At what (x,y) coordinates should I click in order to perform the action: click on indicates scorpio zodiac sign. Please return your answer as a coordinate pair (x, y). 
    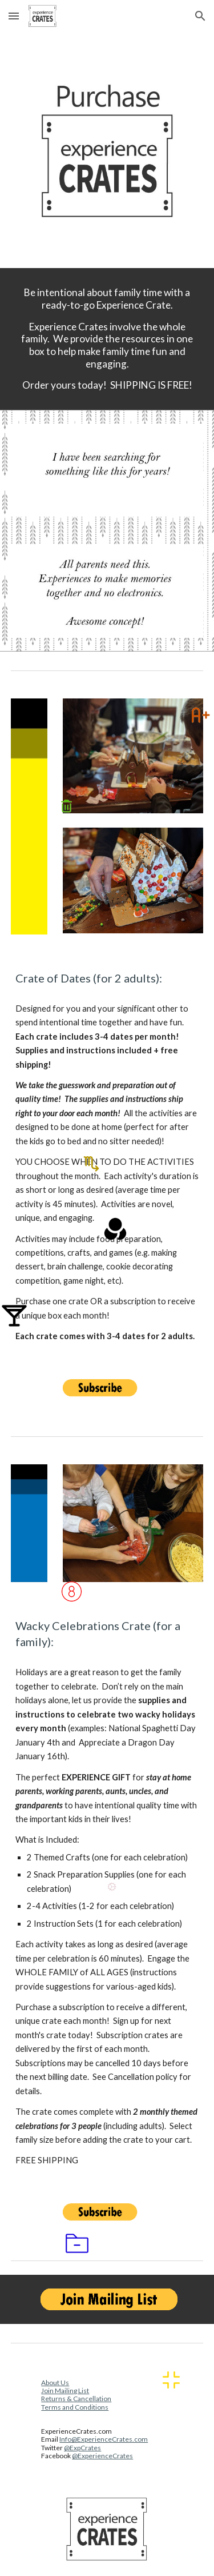
    Looking at the image, I should click on (91, 1163).